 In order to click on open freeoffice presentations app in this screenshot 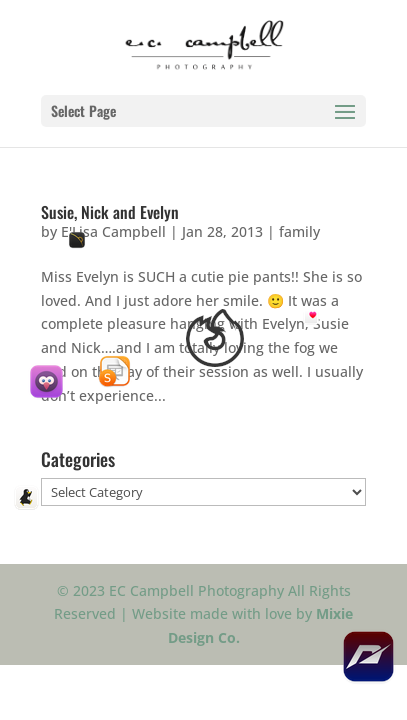, I will do `click(115, 371)`.